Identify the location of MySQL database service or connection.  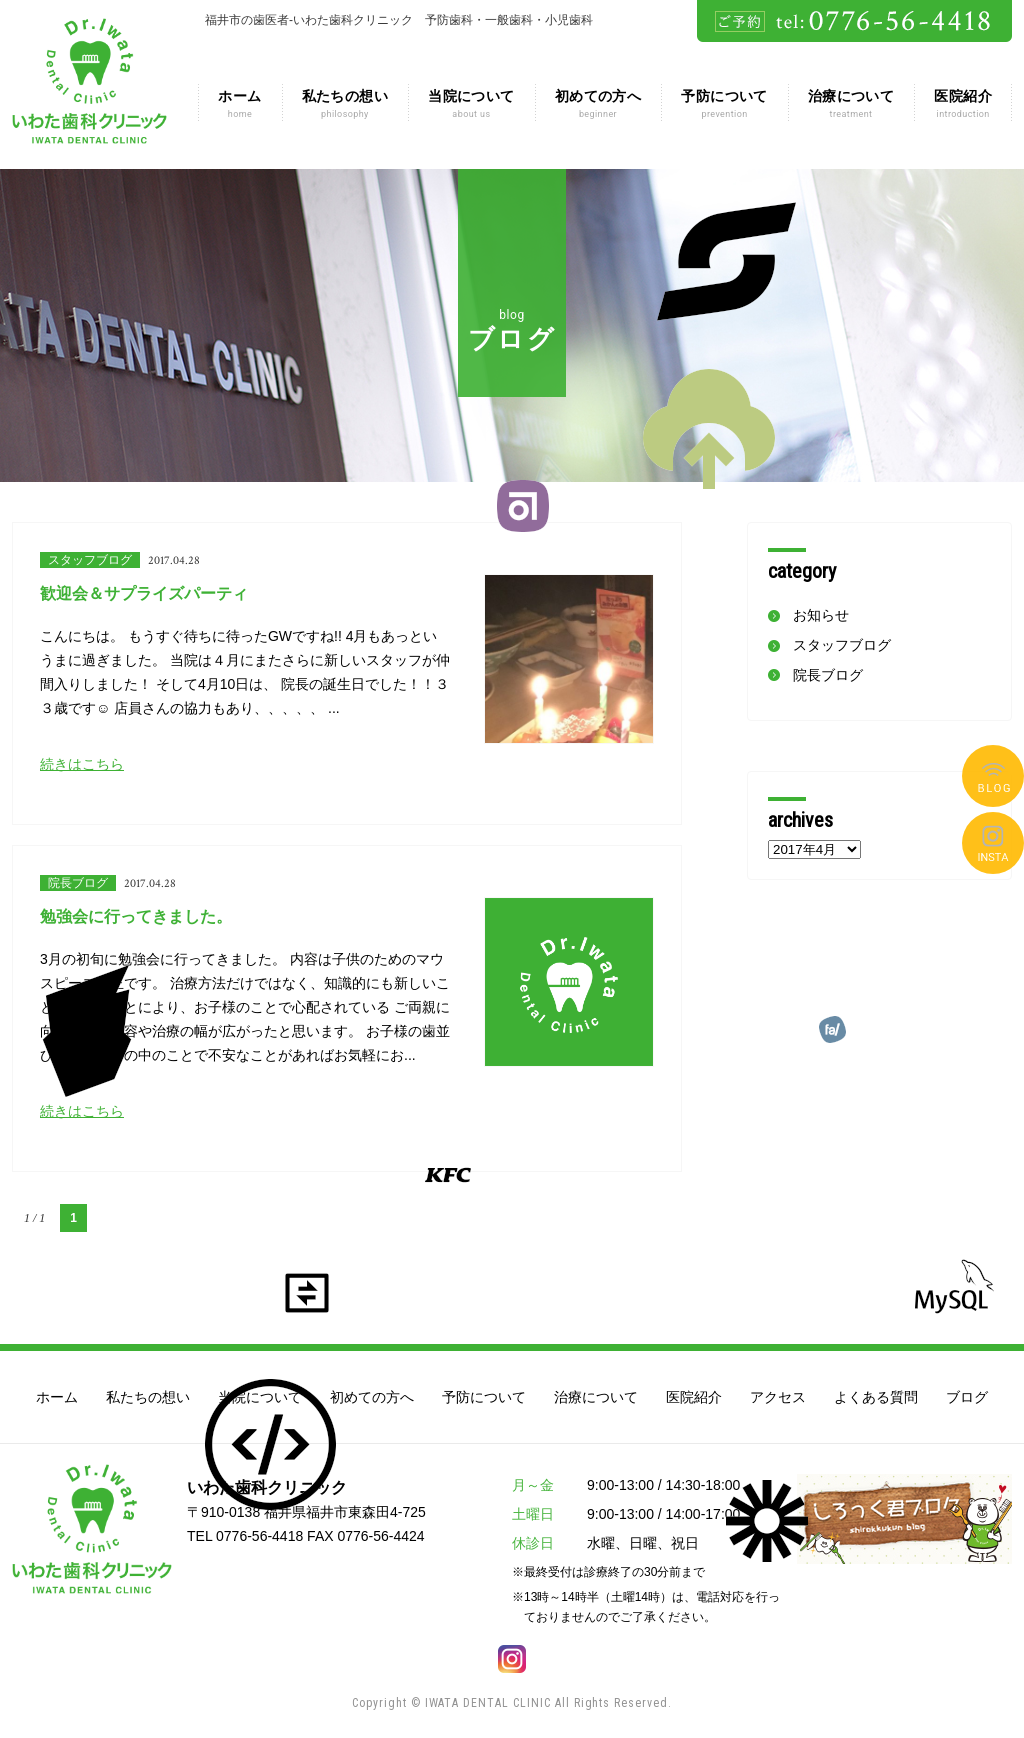
(954, 1286).